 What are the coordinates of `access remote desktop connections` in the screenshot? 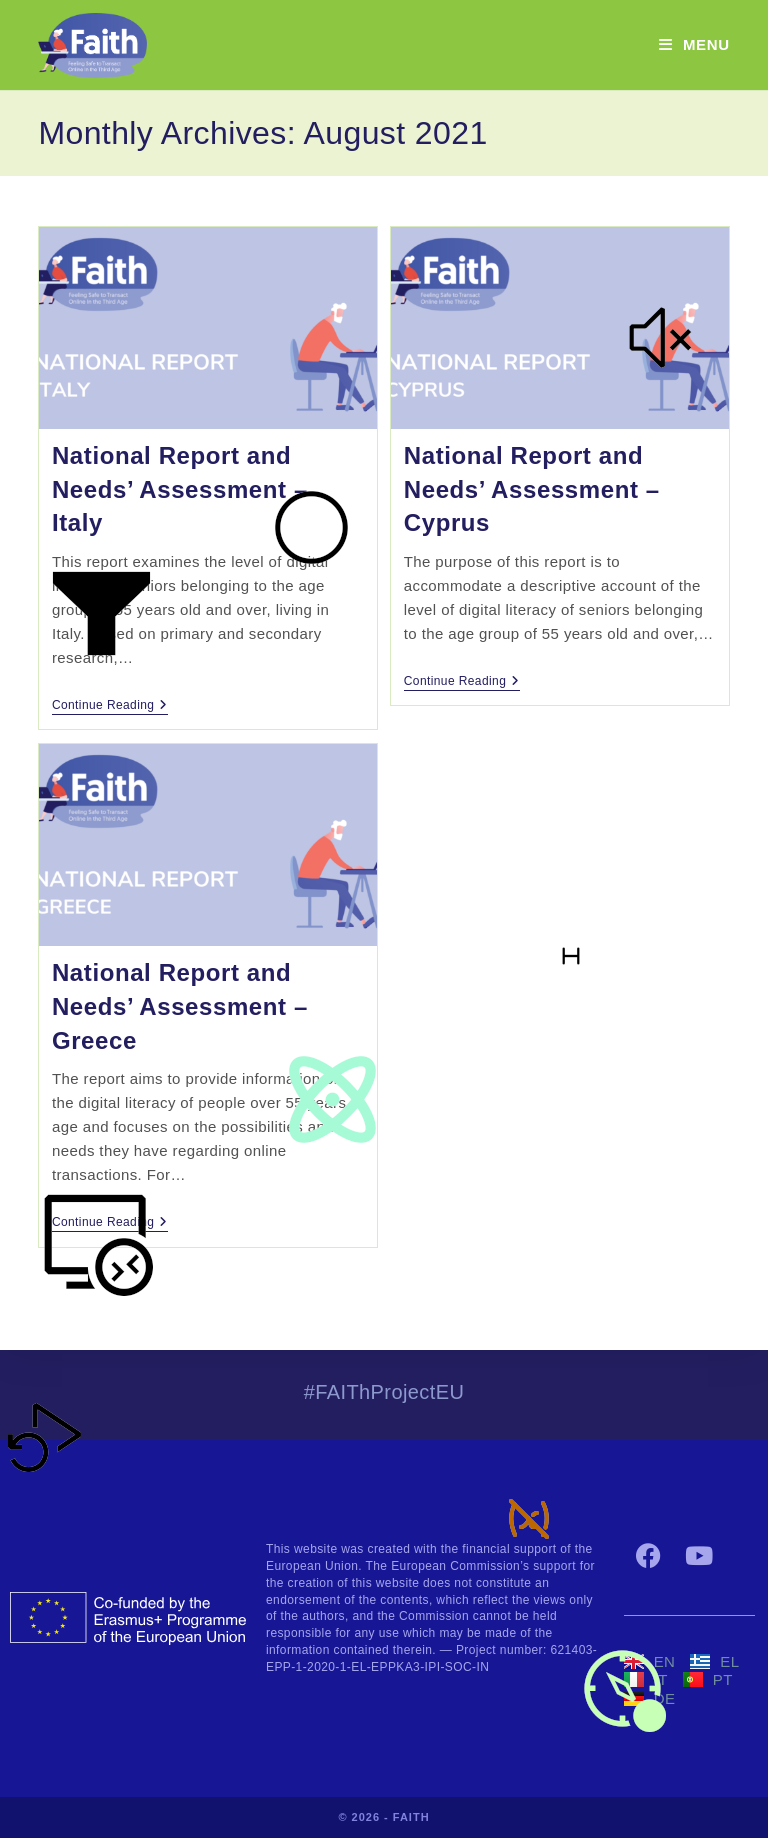 It's located at (97, 1240).